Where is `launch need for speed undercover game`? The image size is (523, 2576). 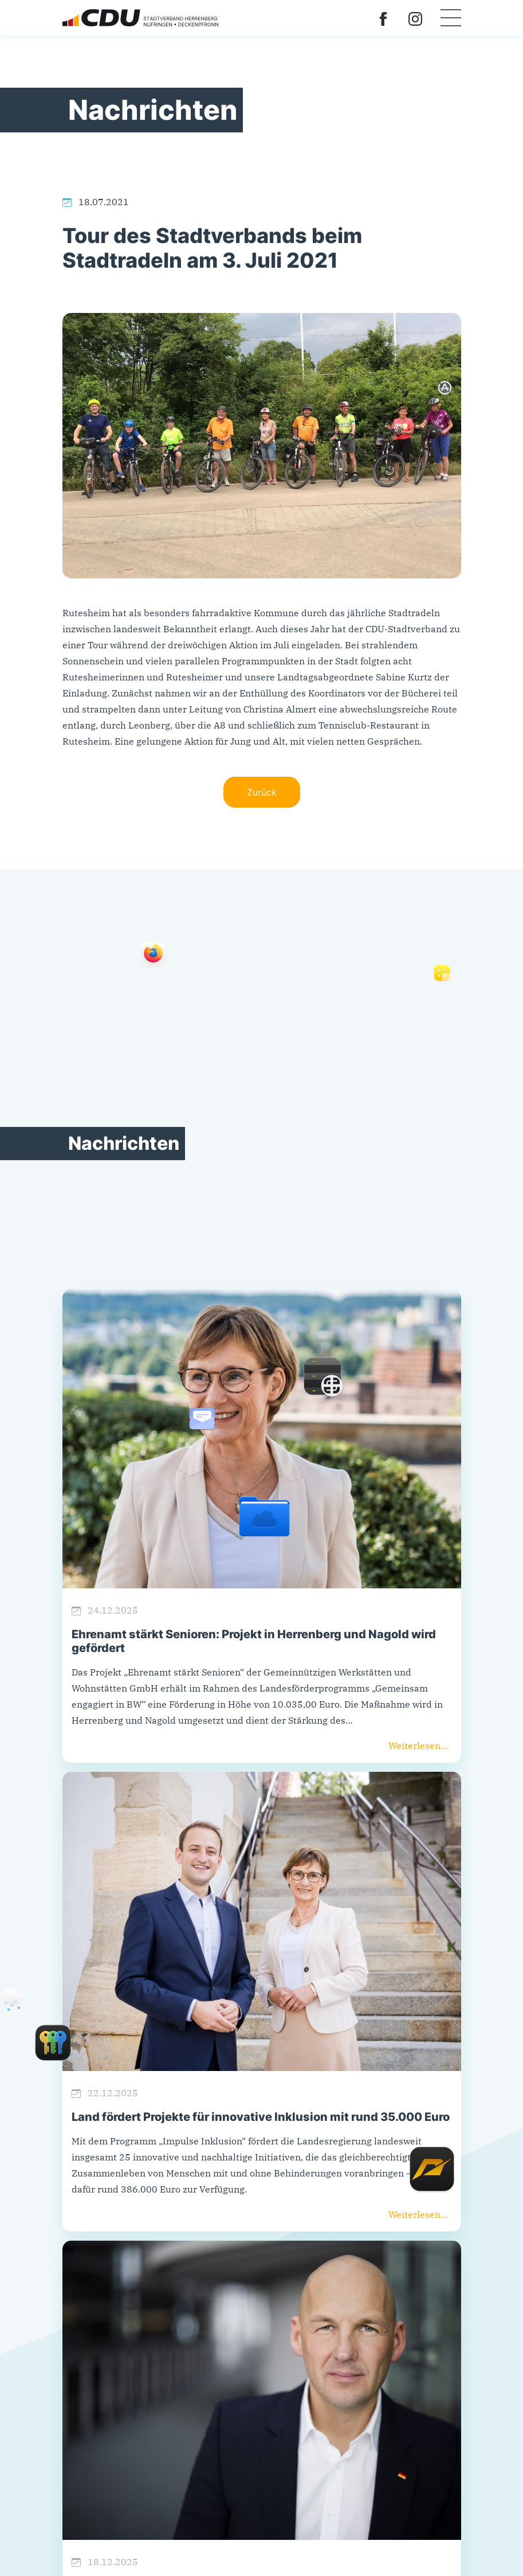 launch need for speed undercover game is located at coordinates (432, 2169).